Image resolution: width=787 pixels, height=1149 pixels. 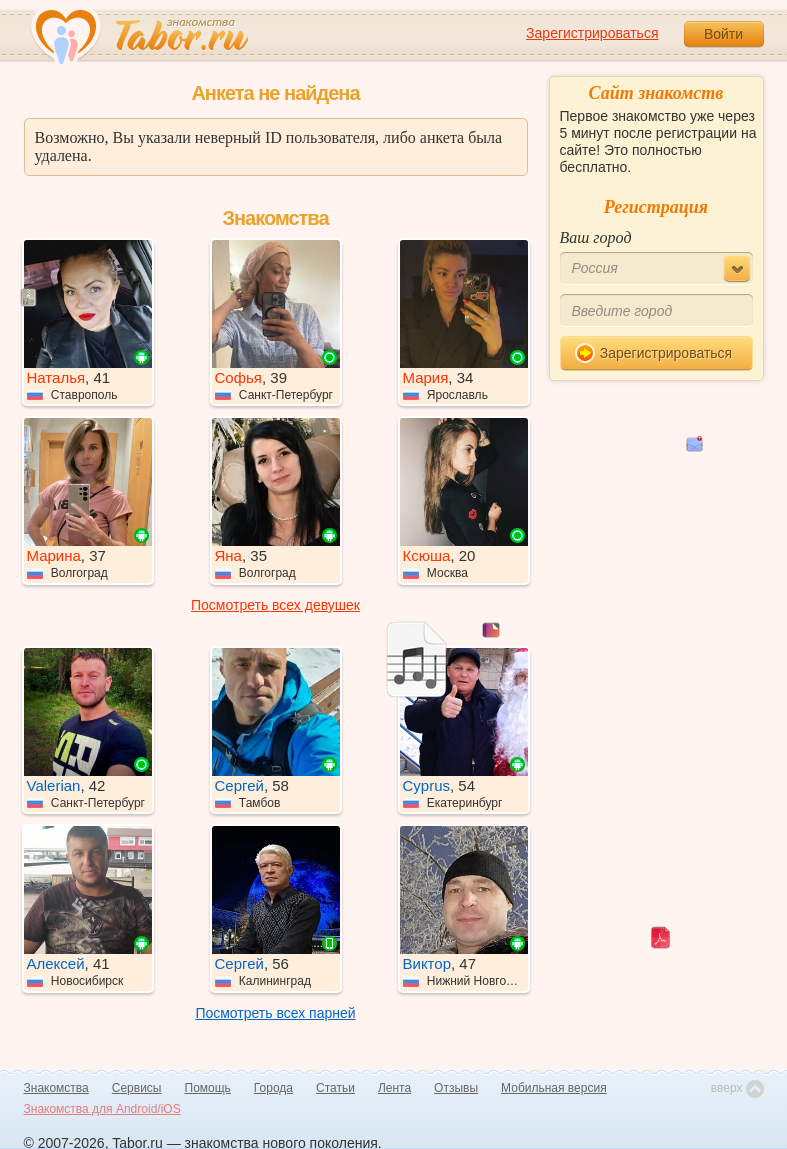 What do you see at coordinates (28, 297) in the screenshot?
I see `a 7z compressed archive file` at bounding box center [28, 297].